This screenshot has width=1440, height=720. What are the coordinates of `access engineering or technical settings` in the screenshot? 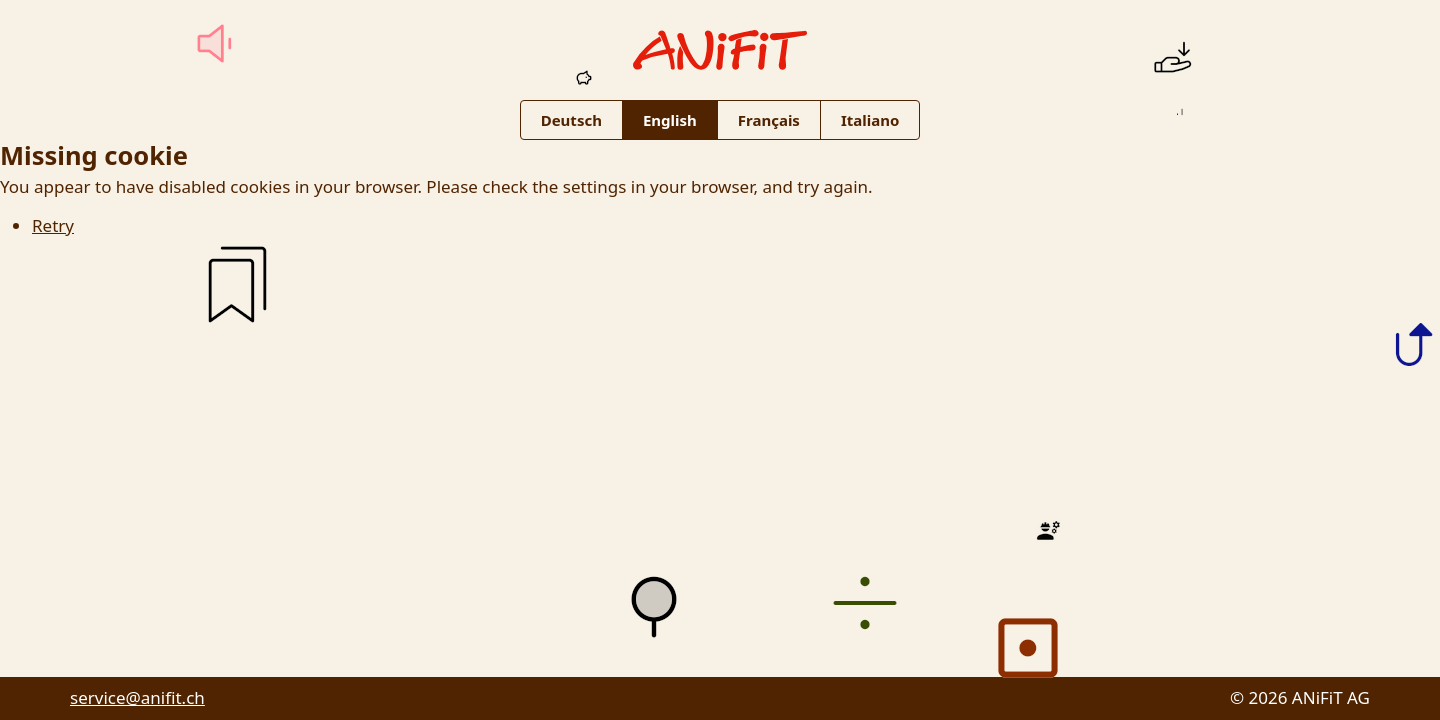 It's located at (1048, 530).